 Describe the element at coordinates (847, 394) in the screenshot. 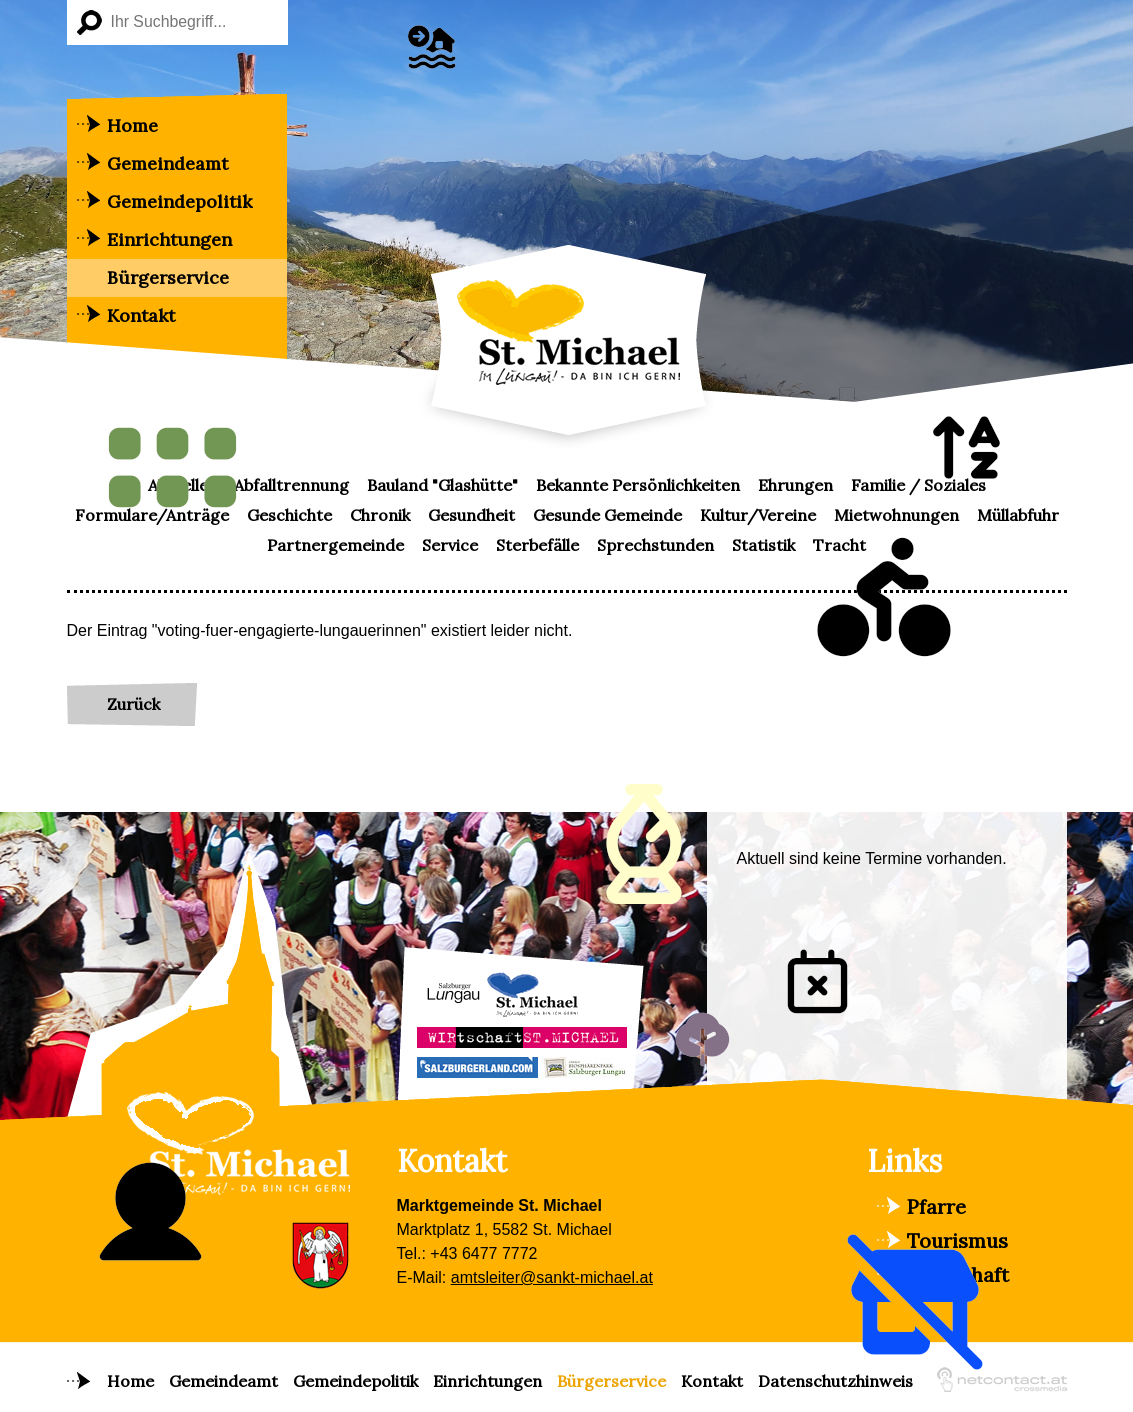

I see `toggle sidebar panel visibility` at that location.